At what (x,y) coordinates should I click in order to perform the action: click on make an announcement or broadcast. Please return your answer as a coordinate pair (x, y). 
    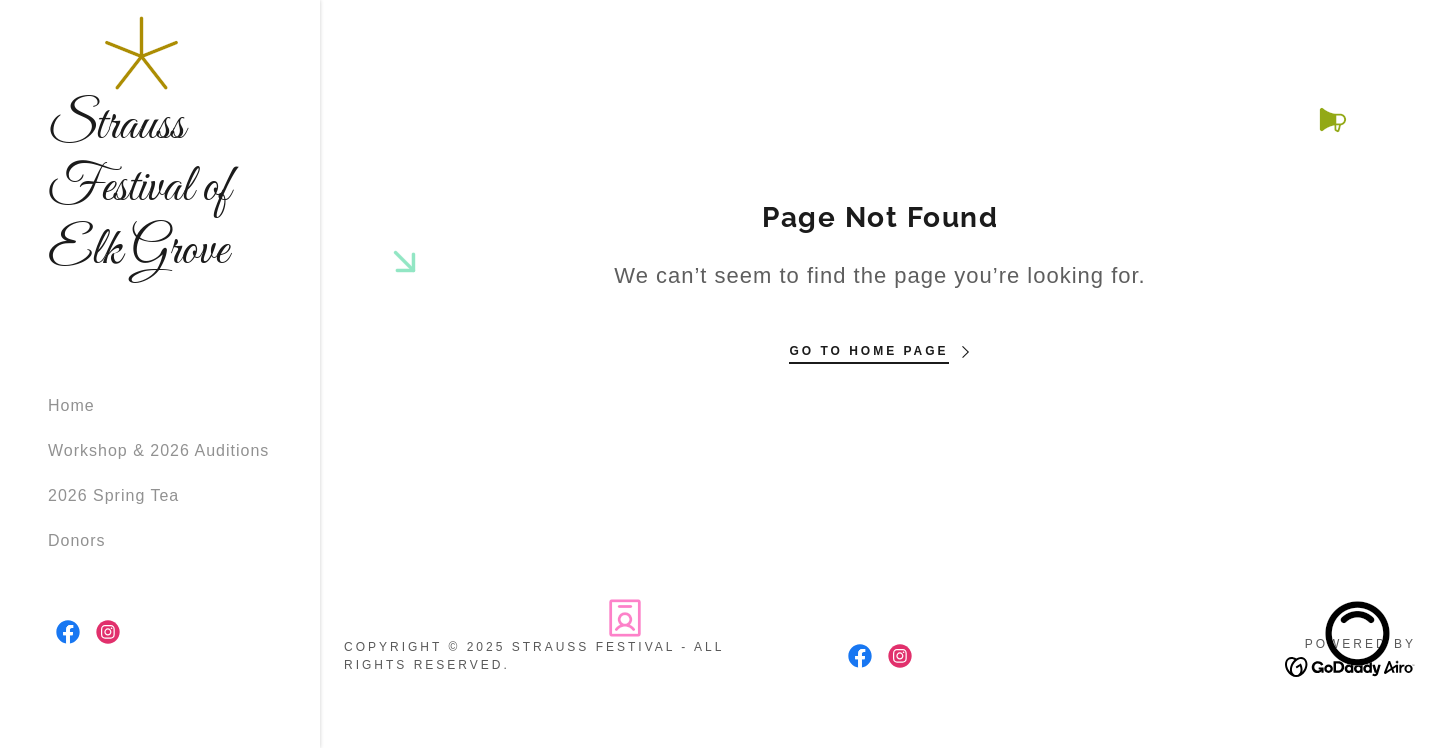
    Looking at the image, I should click on (1331, 120).